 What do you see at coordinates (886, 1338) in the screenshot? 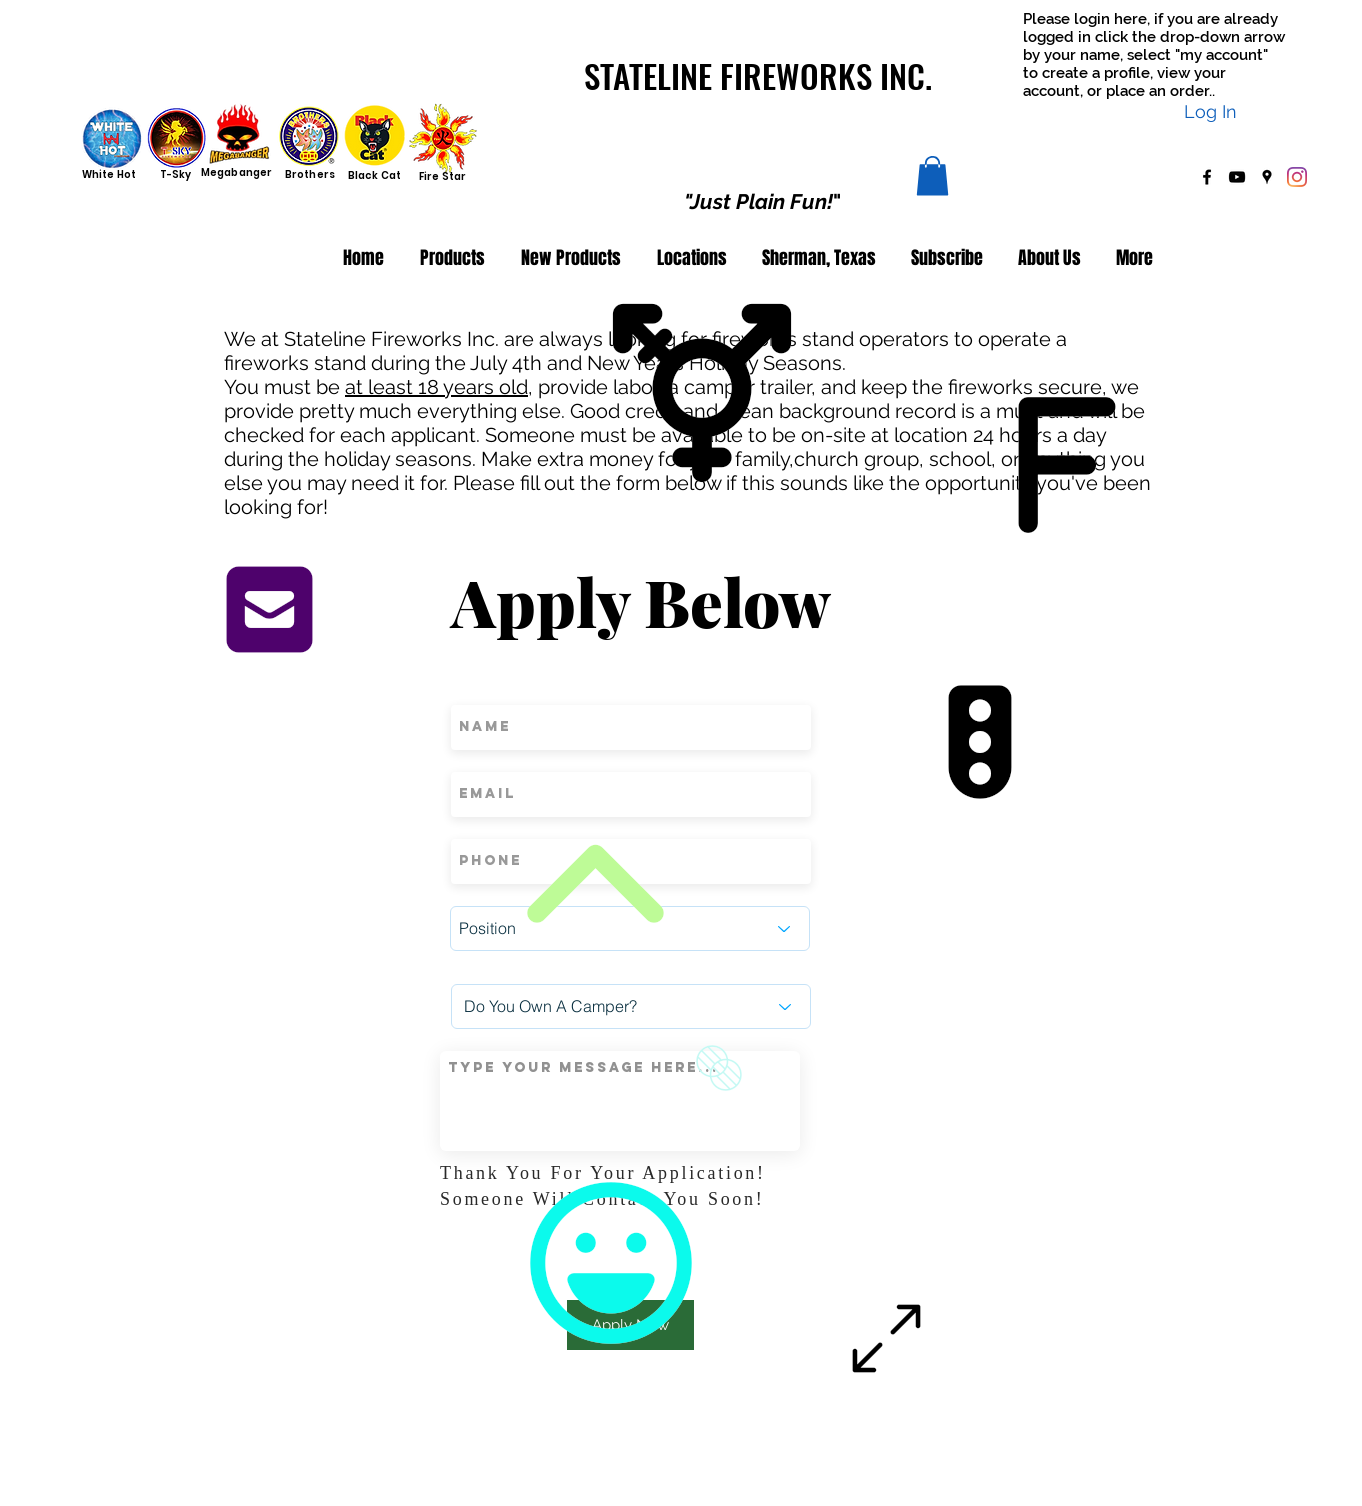
I see `expand to fullscreen mode` at bounding box center [886, 1338].